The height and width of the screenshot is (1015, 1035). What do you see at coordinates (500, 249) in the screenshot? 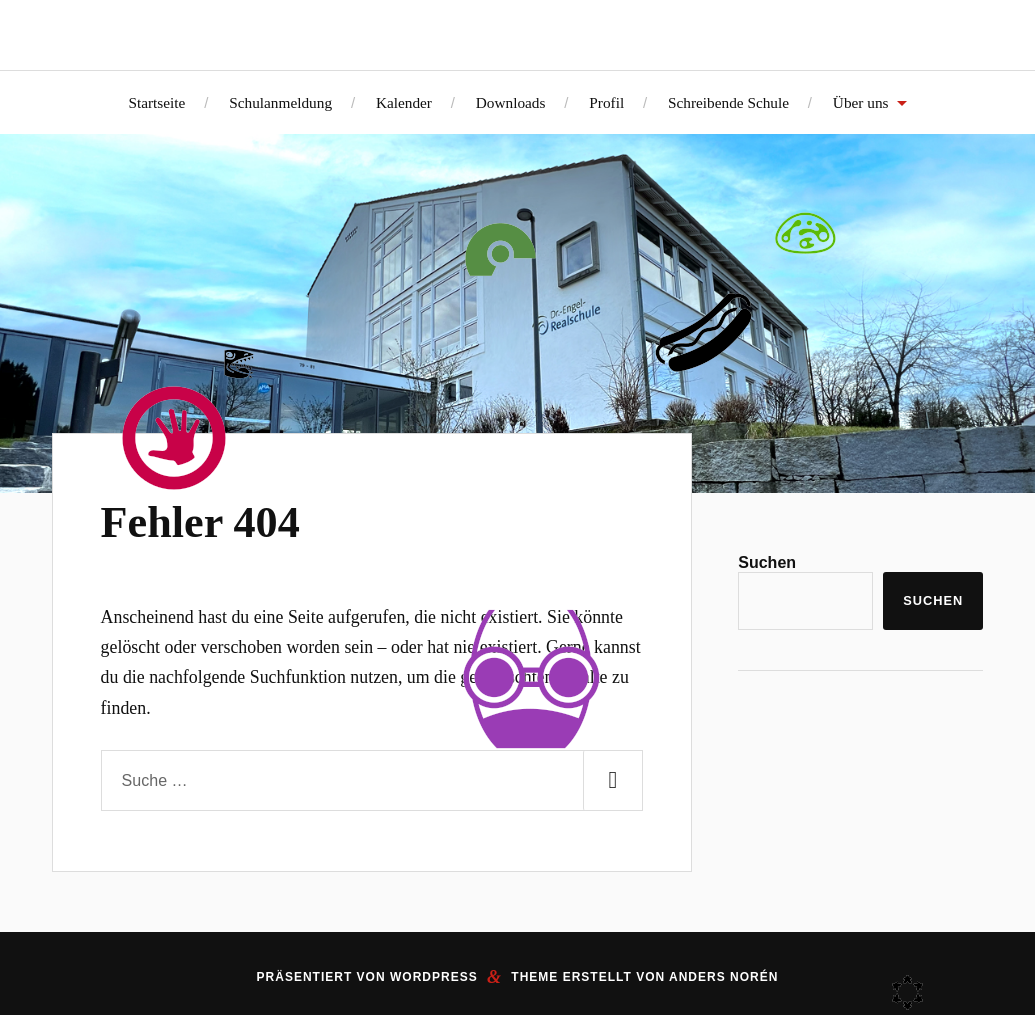
I see `access player armor or equipment settings` at bounding box center [500, 249].